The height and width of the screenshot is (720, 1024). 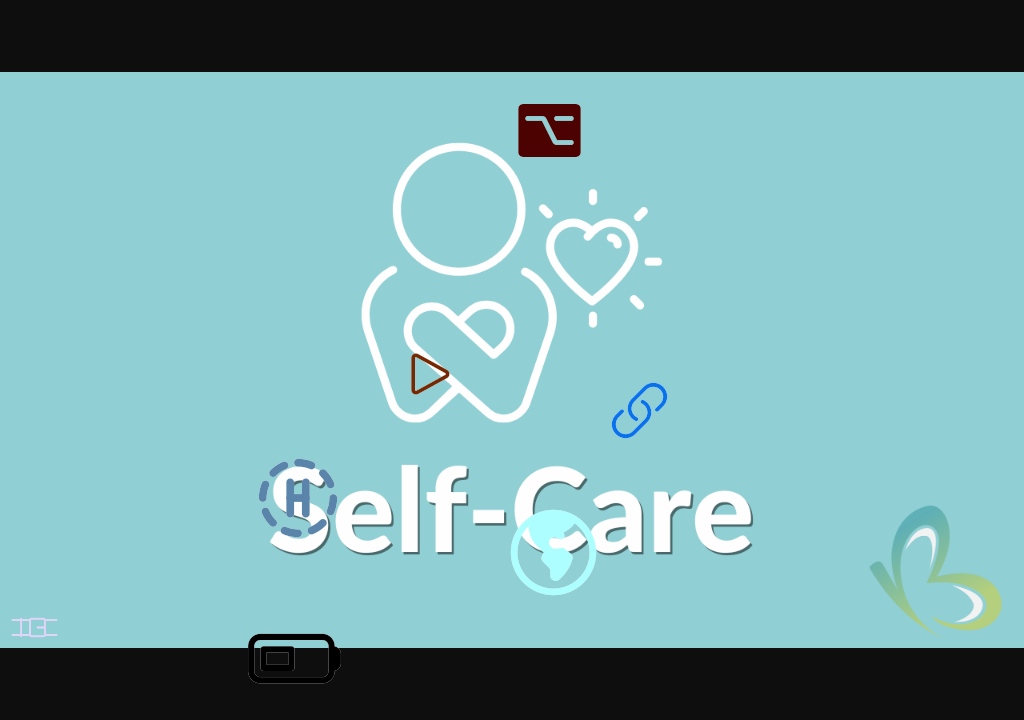 I want to click on indicates a helipad or helicopter landing zone, so click(x=298, y=498).